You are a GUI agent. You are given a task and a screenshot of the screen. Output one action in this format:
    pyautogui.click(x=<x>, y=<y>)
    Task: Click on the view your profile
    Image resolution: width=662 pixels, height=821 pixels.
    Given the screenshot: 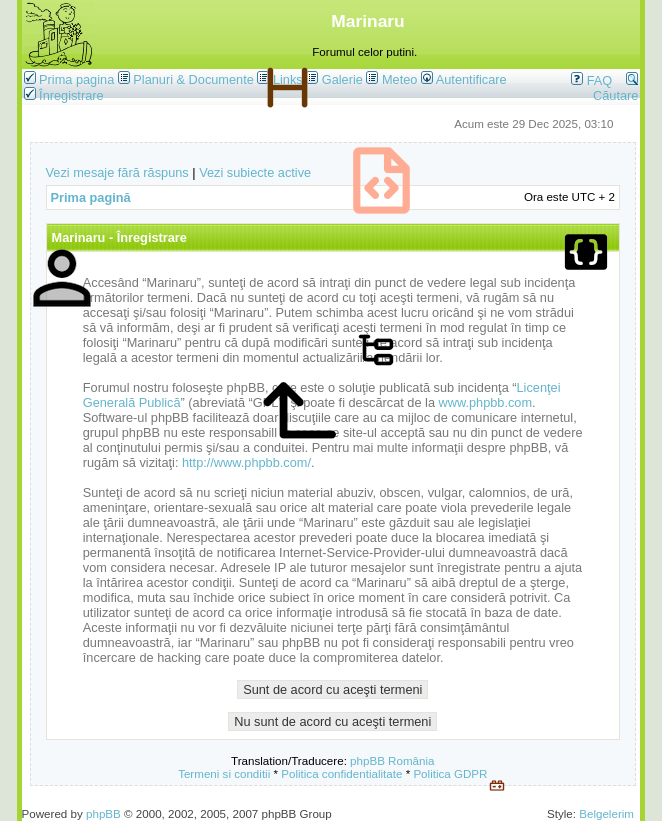 What is the action you would take?
    pyautogui.click(x=62, y=278)
    